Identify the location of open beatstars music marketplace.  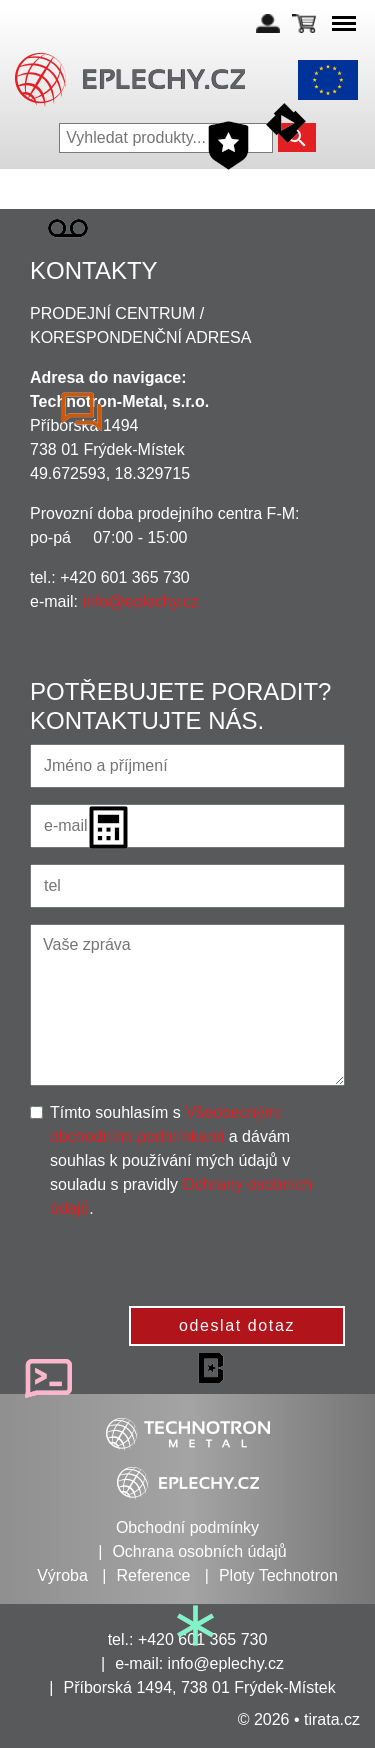
(211, 1368).